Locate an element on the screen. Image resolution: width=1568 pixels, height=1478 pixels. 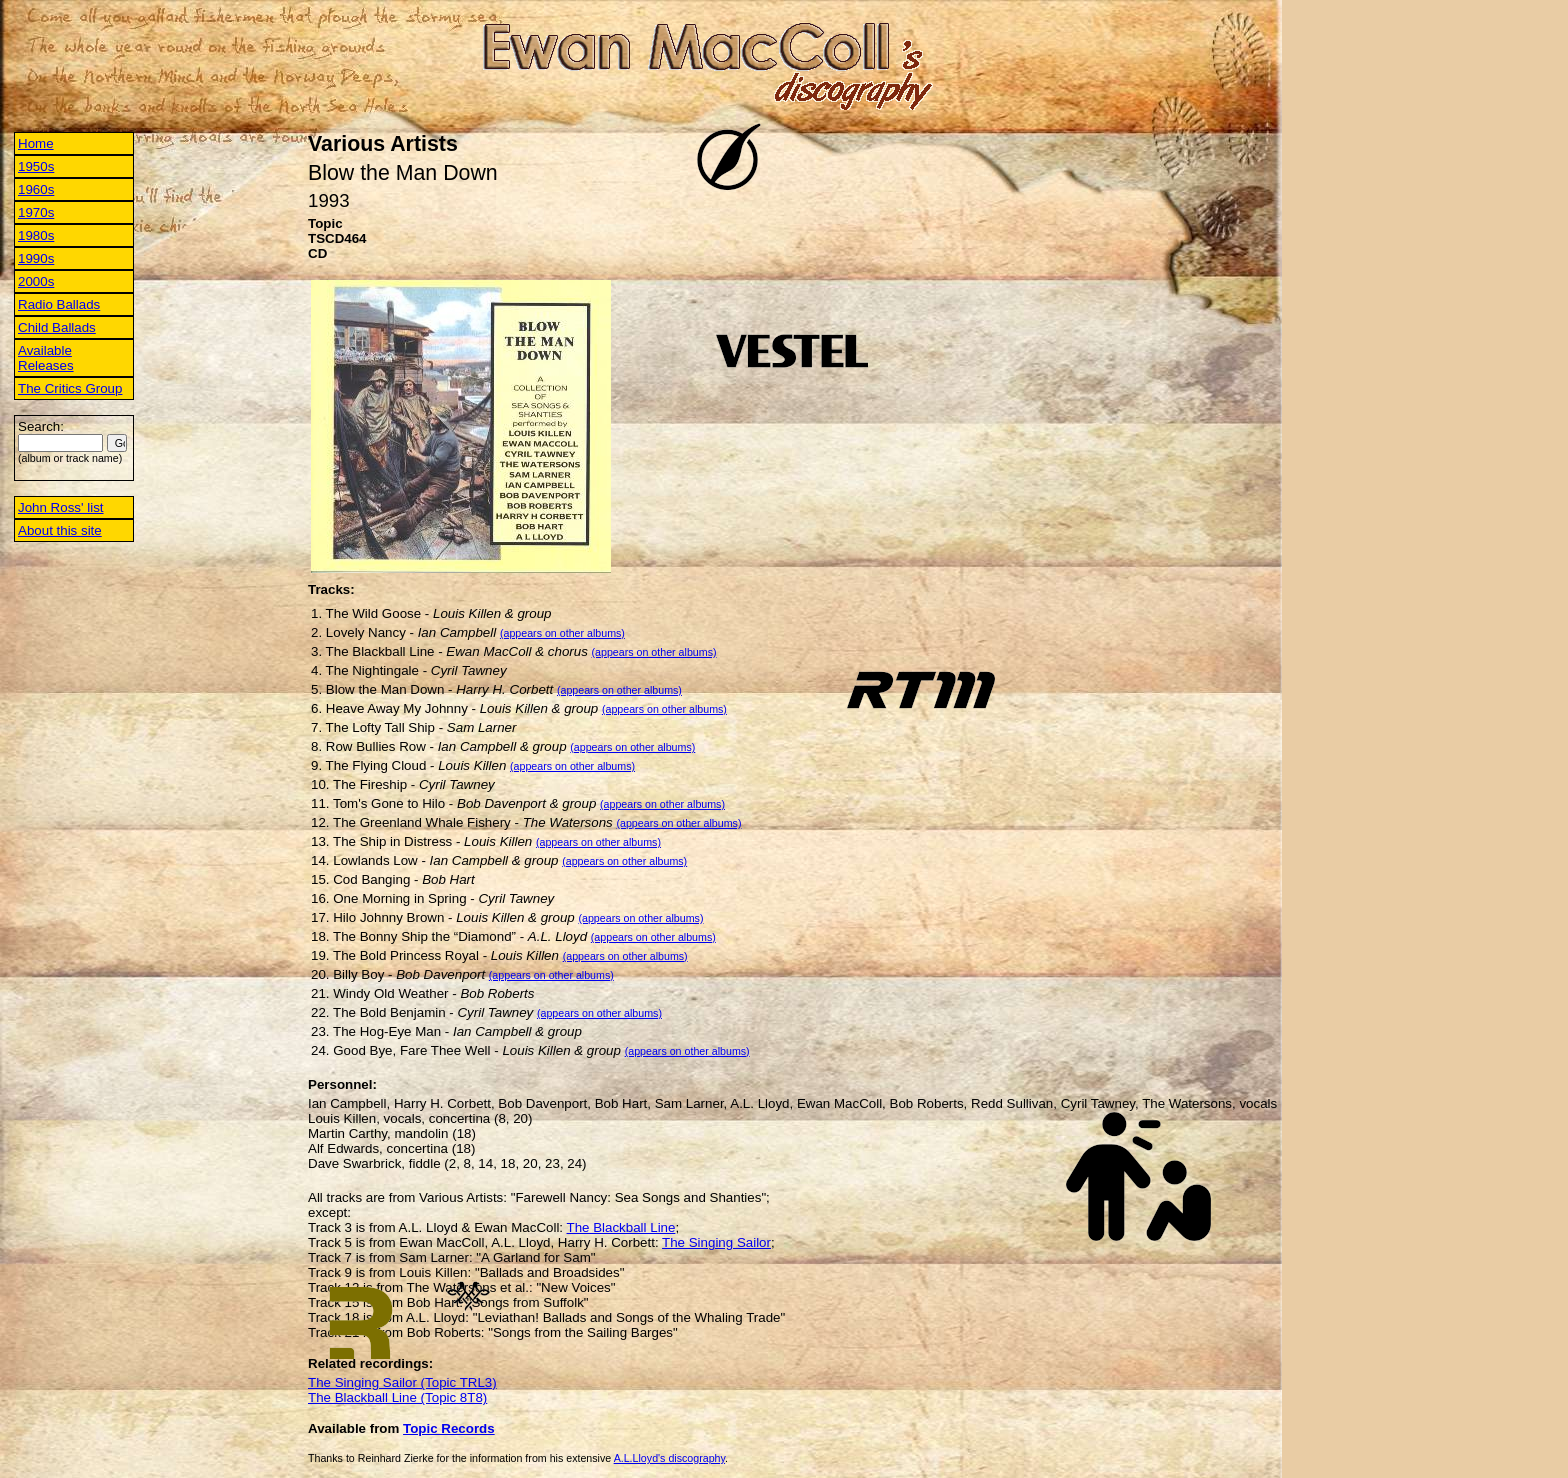
air serbia airline logo is located at coordinates (468, 1296).